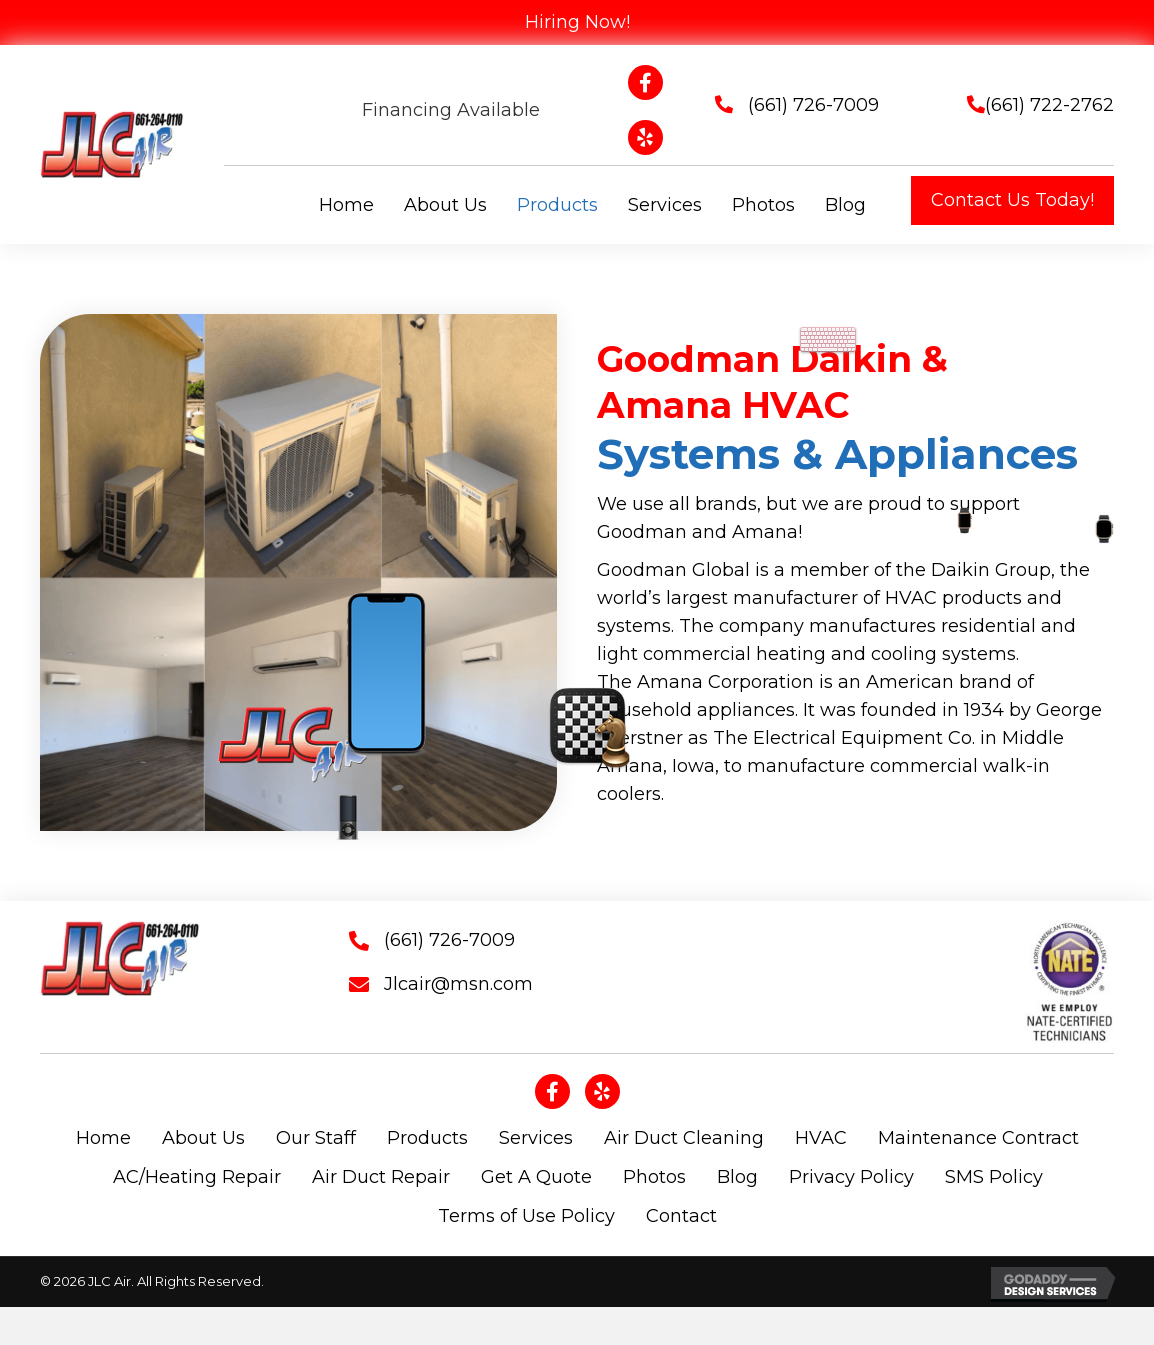  Describe the element at coordinates (386, 675) in the screenshot. I see `manage connected iPhone device` at that location.